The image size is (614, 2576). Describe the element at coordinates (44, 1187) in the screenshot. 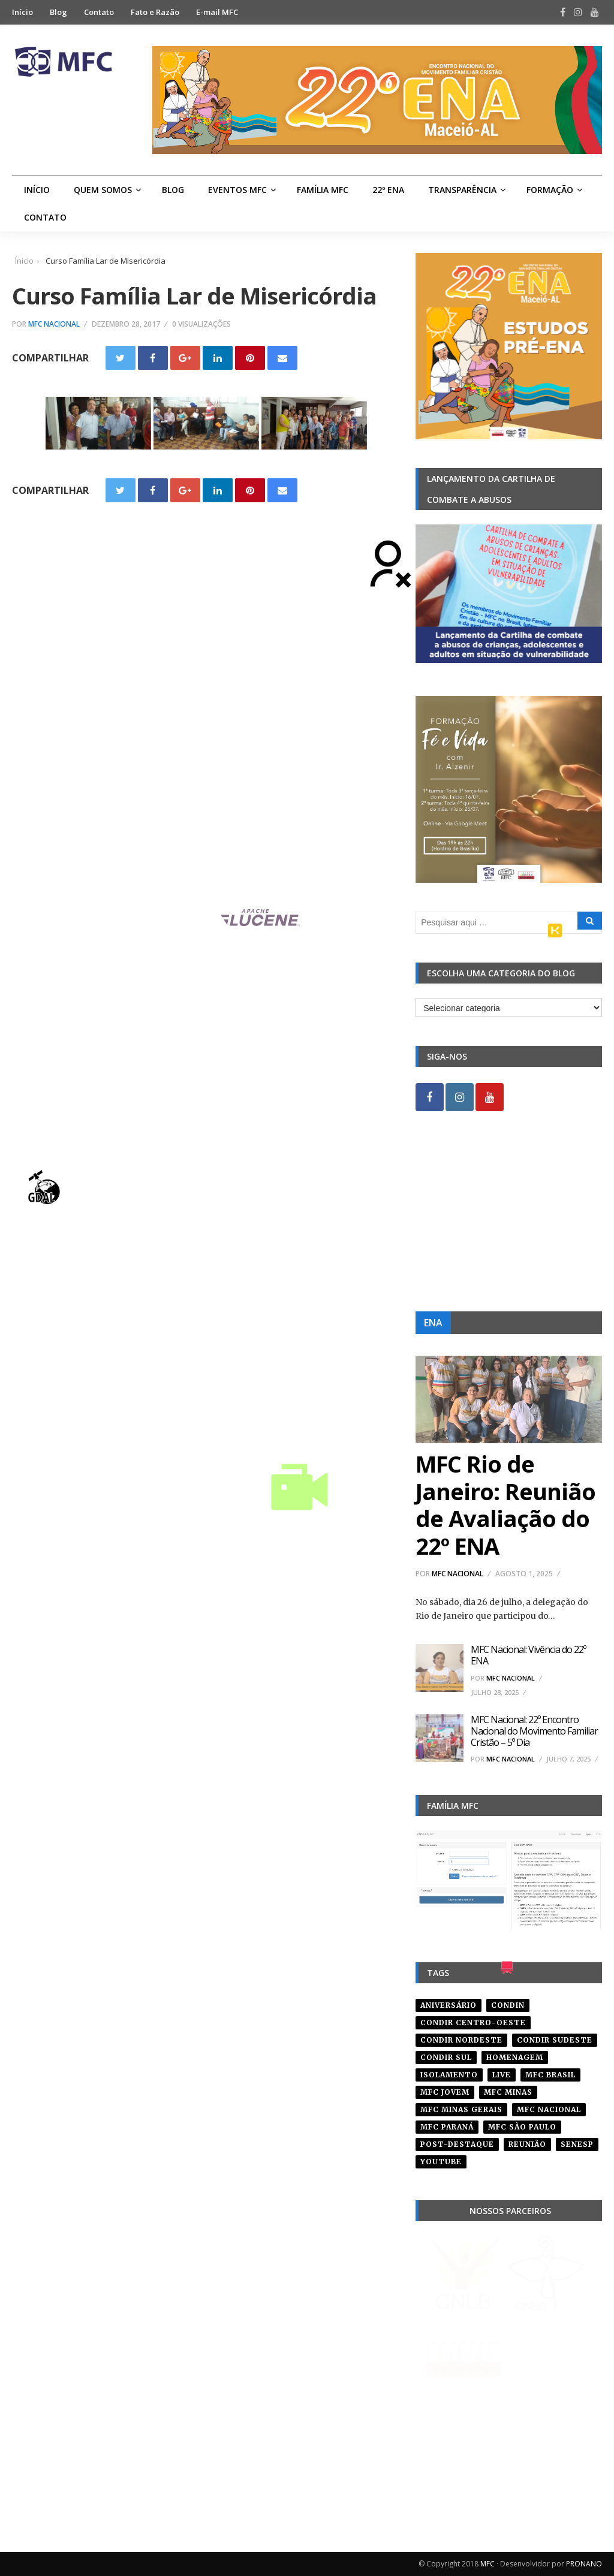

I see `GDAL geospatial library logo` at that location.